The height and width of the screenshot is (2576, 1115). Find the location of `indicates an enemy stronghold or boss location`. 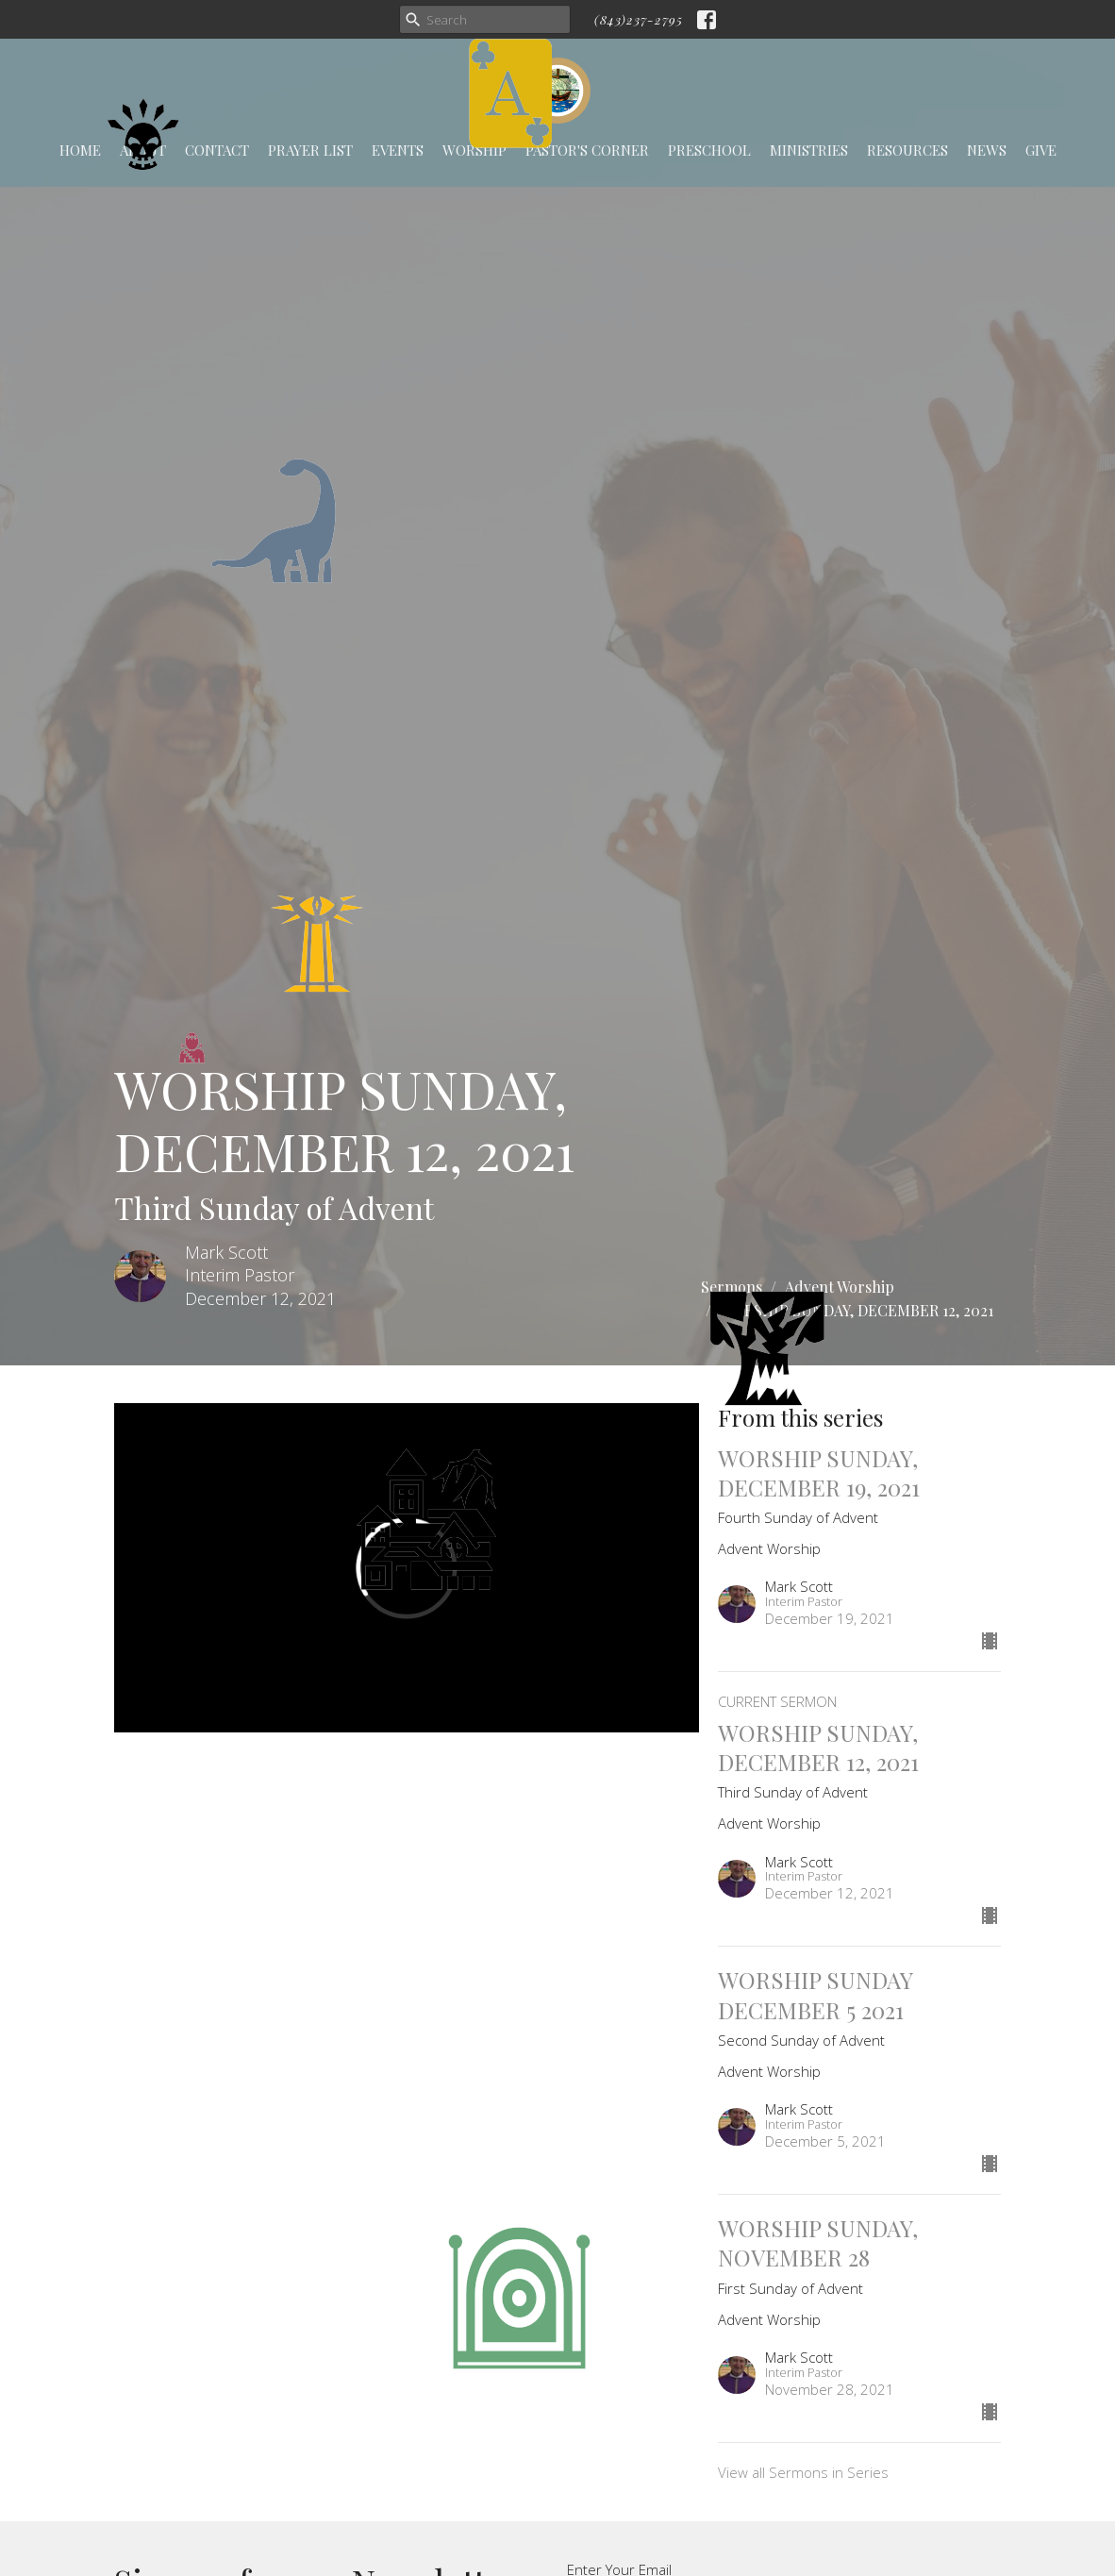

indicates an enemy stronghold or boss location is located at coordinates (317, 944).